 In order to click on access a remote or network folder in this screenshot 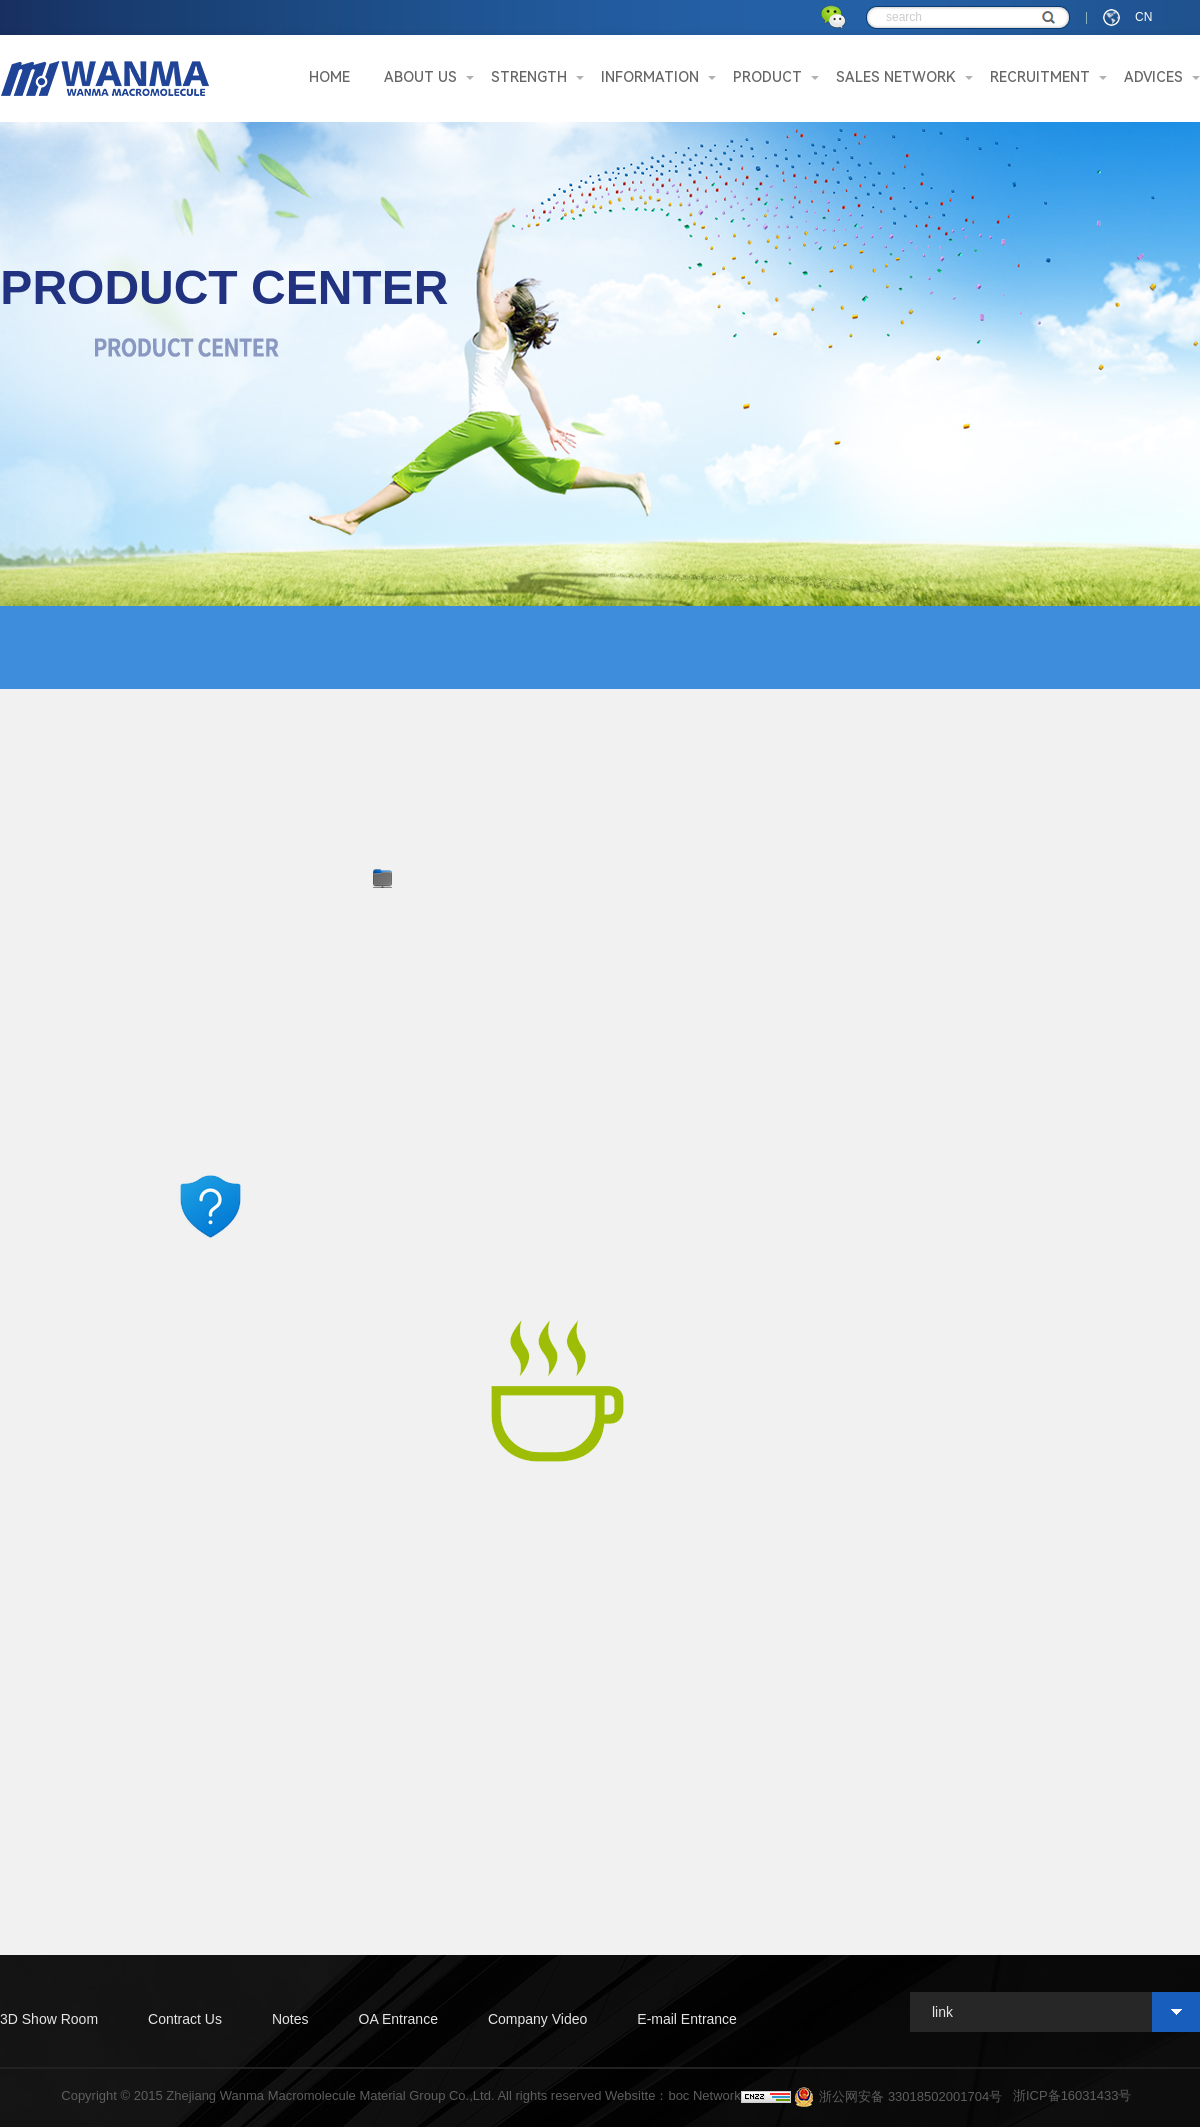, I will do `click(382, 878)`.